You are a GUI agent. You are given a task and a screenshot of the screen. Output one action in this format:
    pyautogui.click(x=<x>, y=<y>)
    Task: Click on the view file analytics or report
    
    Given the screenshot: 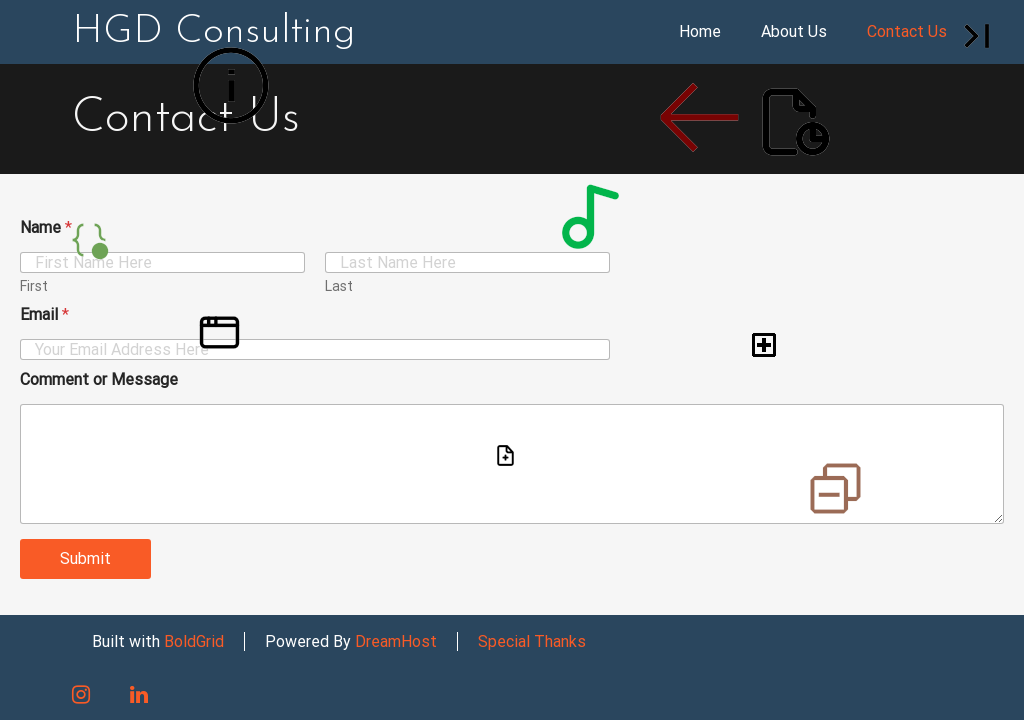 What is the action you would take?
    pyautogui.click(x=796, y=122)
    